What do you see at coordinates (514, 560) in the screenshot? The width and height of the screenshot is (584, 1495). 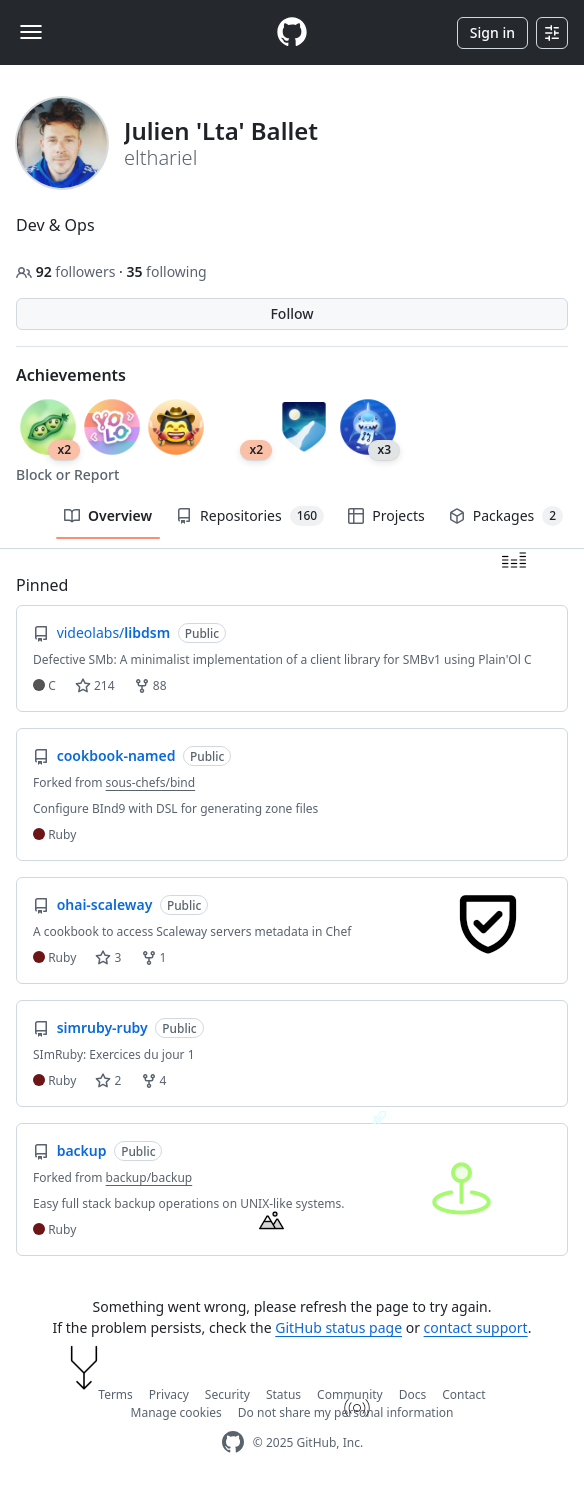 I see `adjust audio equalizer settings` at bounding box center [514, 560].